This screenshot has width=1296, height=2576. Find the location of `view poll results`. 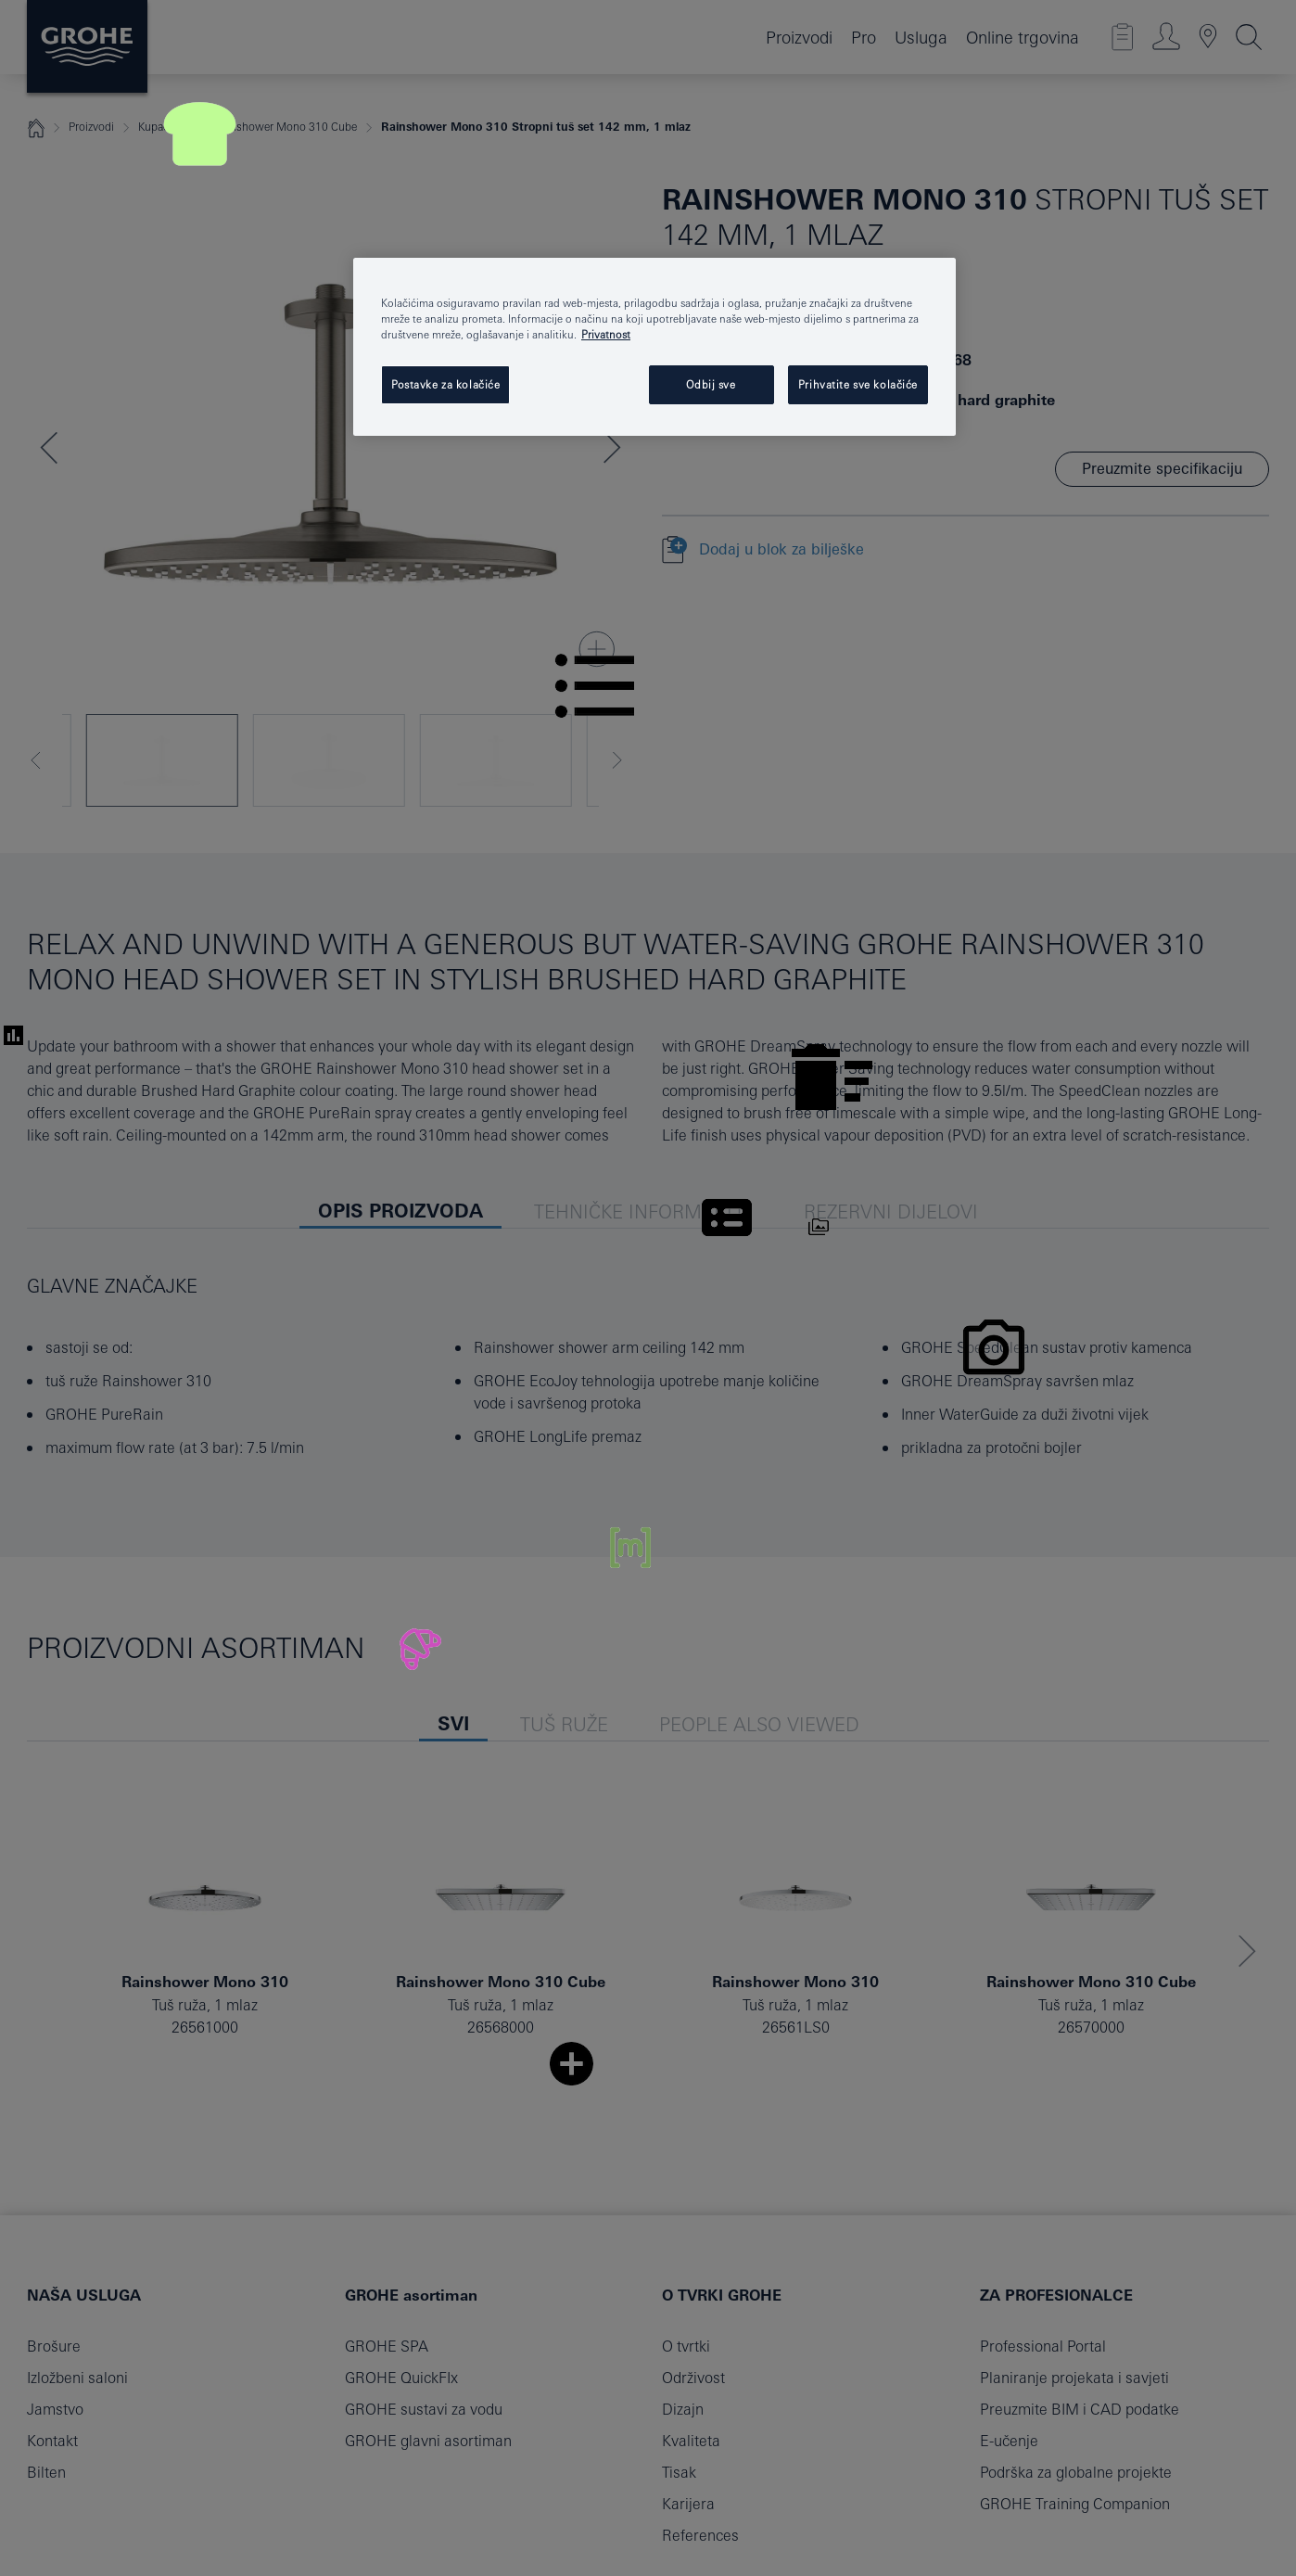

view poll results is located at coordinates (13, 1035).